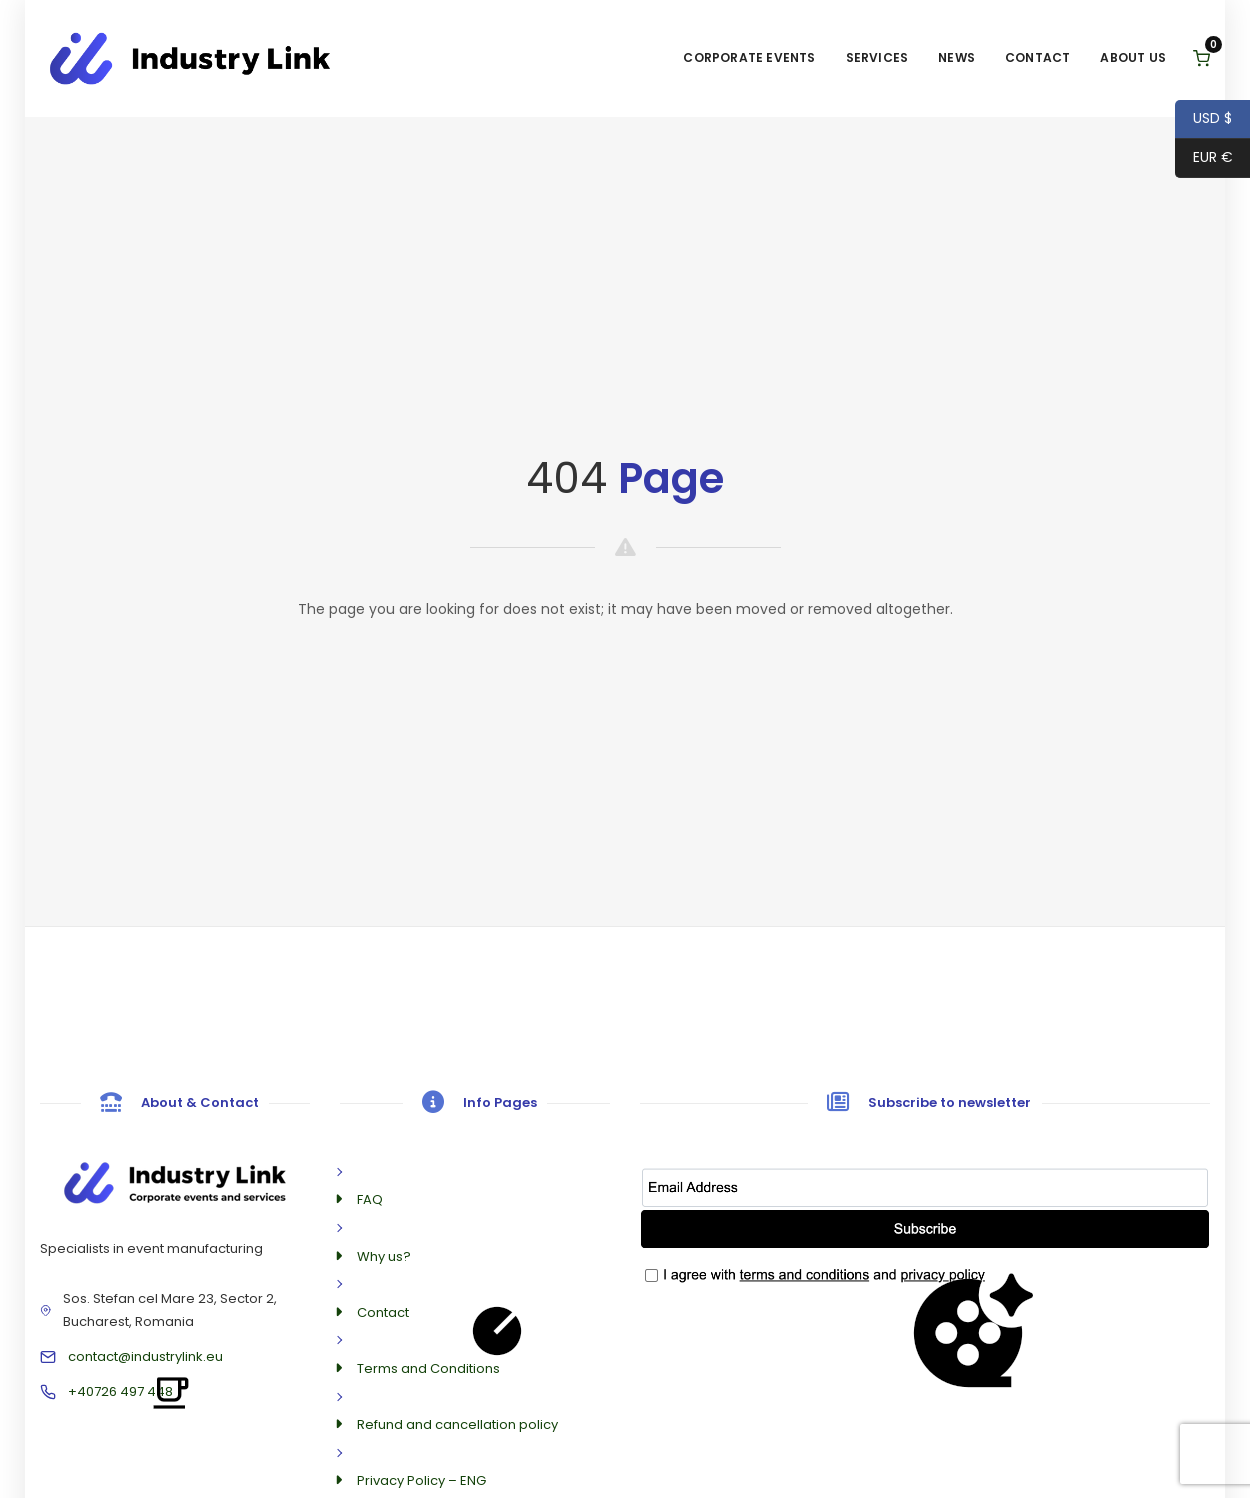 The height and width of the screenshot is (1498, 1250). What do you see at coordinates (171, 1393) in the screenshot?
I see `browse coffee shop or café locations` at bounding box center [171, 1393].